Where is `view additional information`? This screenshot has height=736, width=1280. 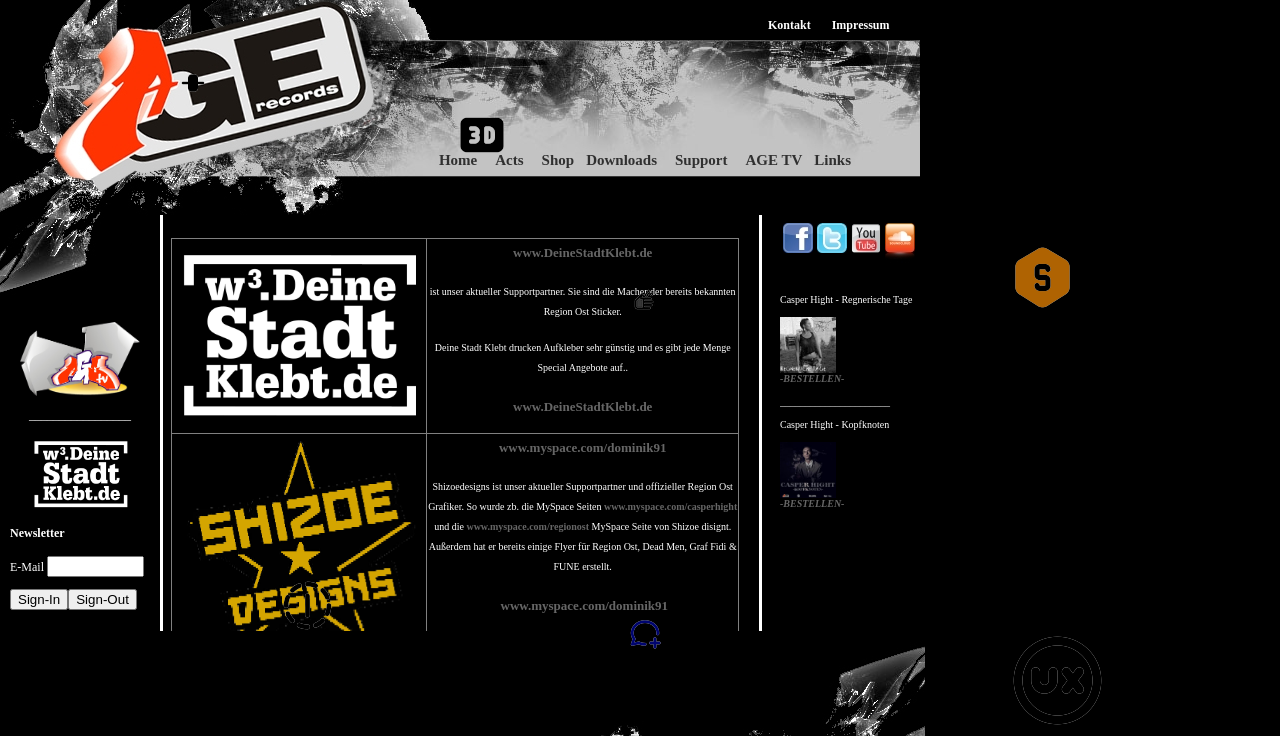
view additional information is located at coordinates (307, 605).